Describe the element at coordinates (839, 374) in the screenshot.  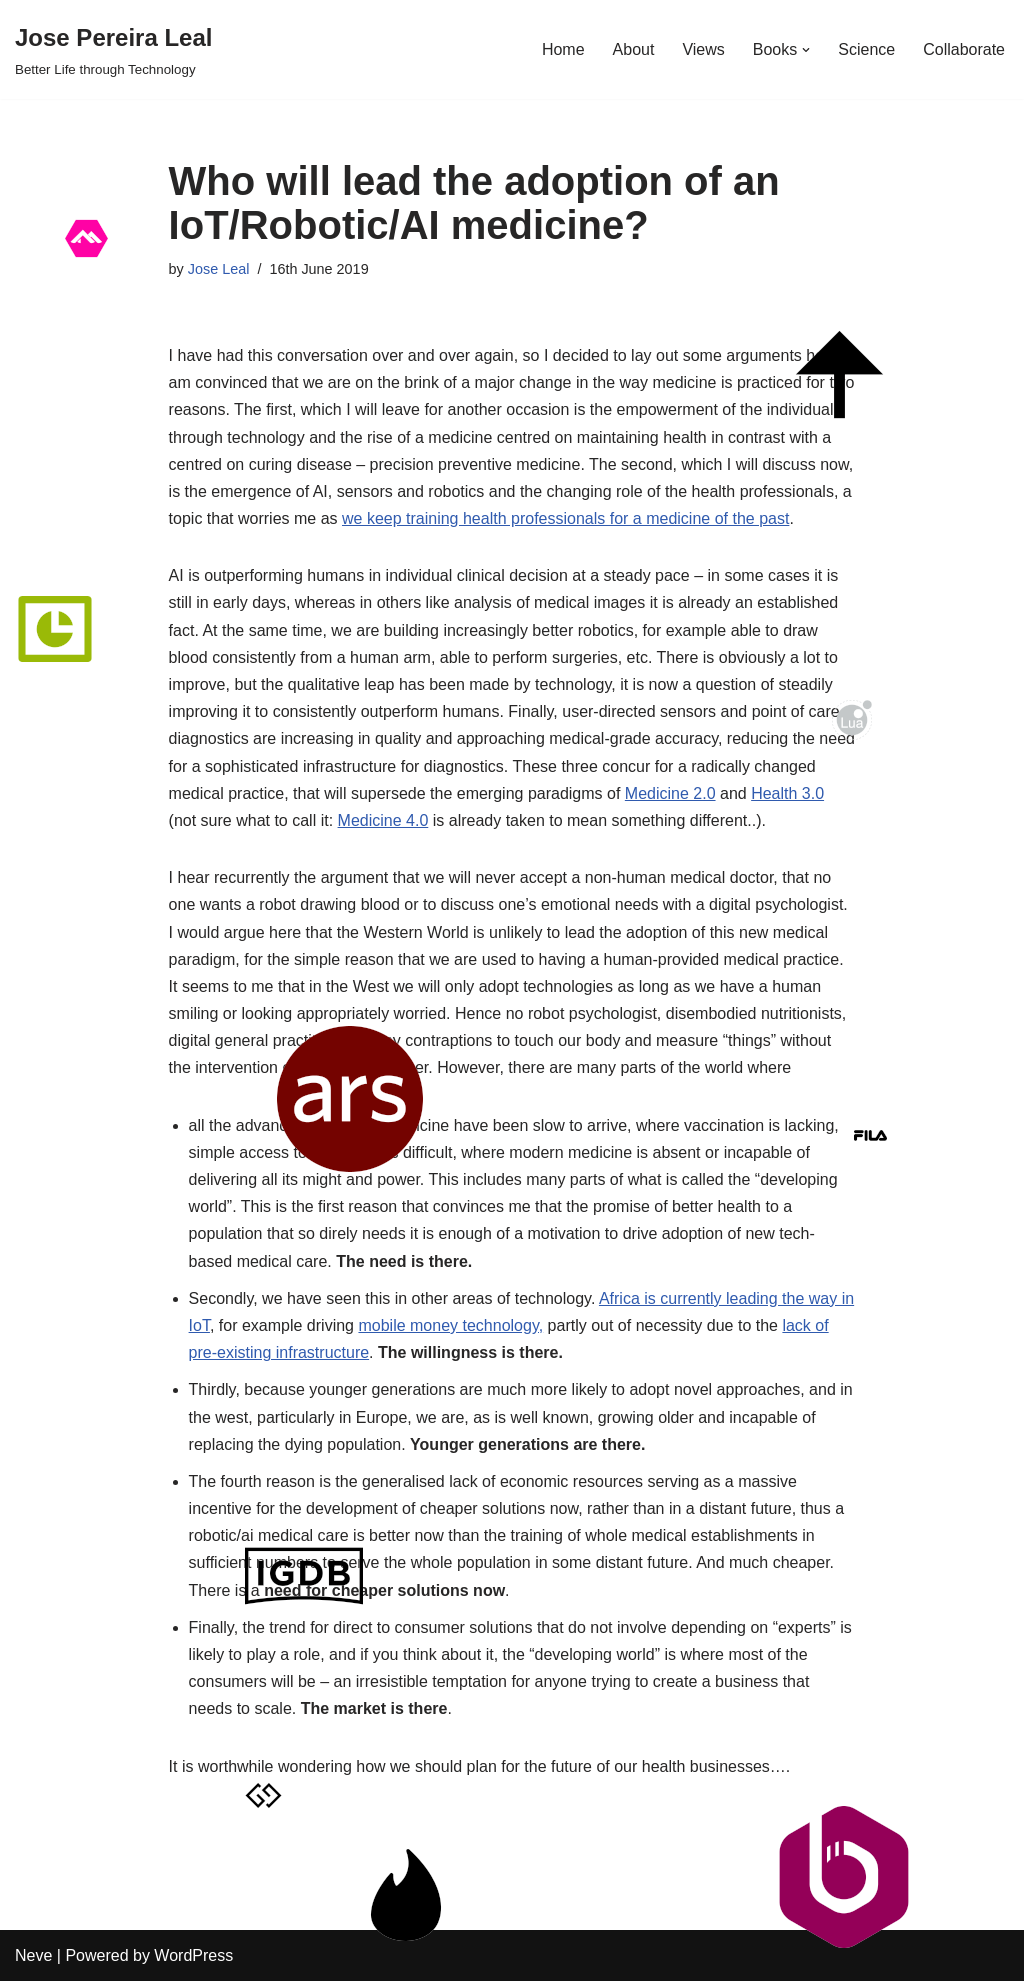
I see `scroll to top of page` at that location.